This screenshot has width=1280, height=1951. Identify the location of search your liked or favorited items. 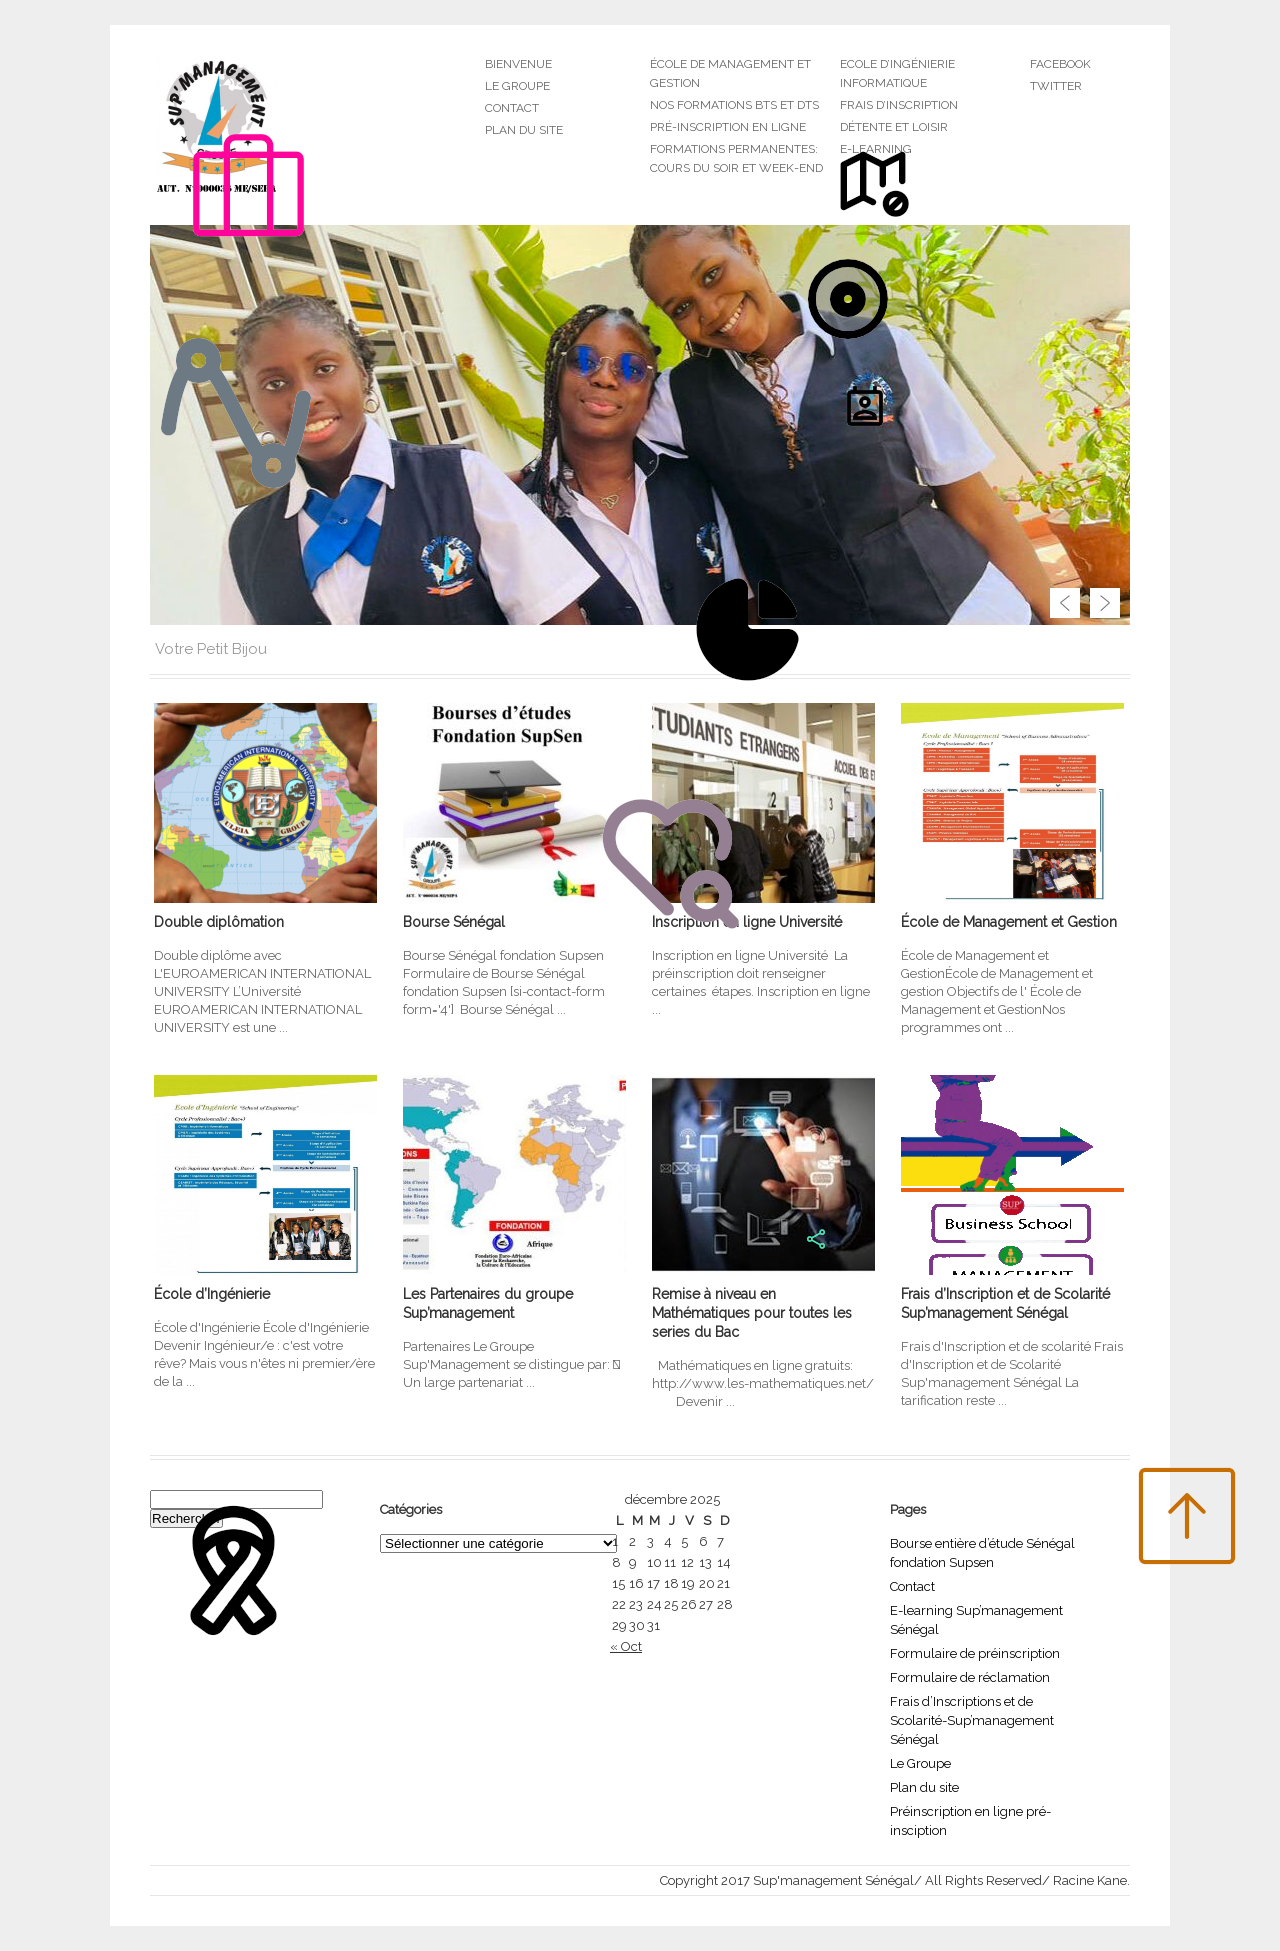
(667, 857).